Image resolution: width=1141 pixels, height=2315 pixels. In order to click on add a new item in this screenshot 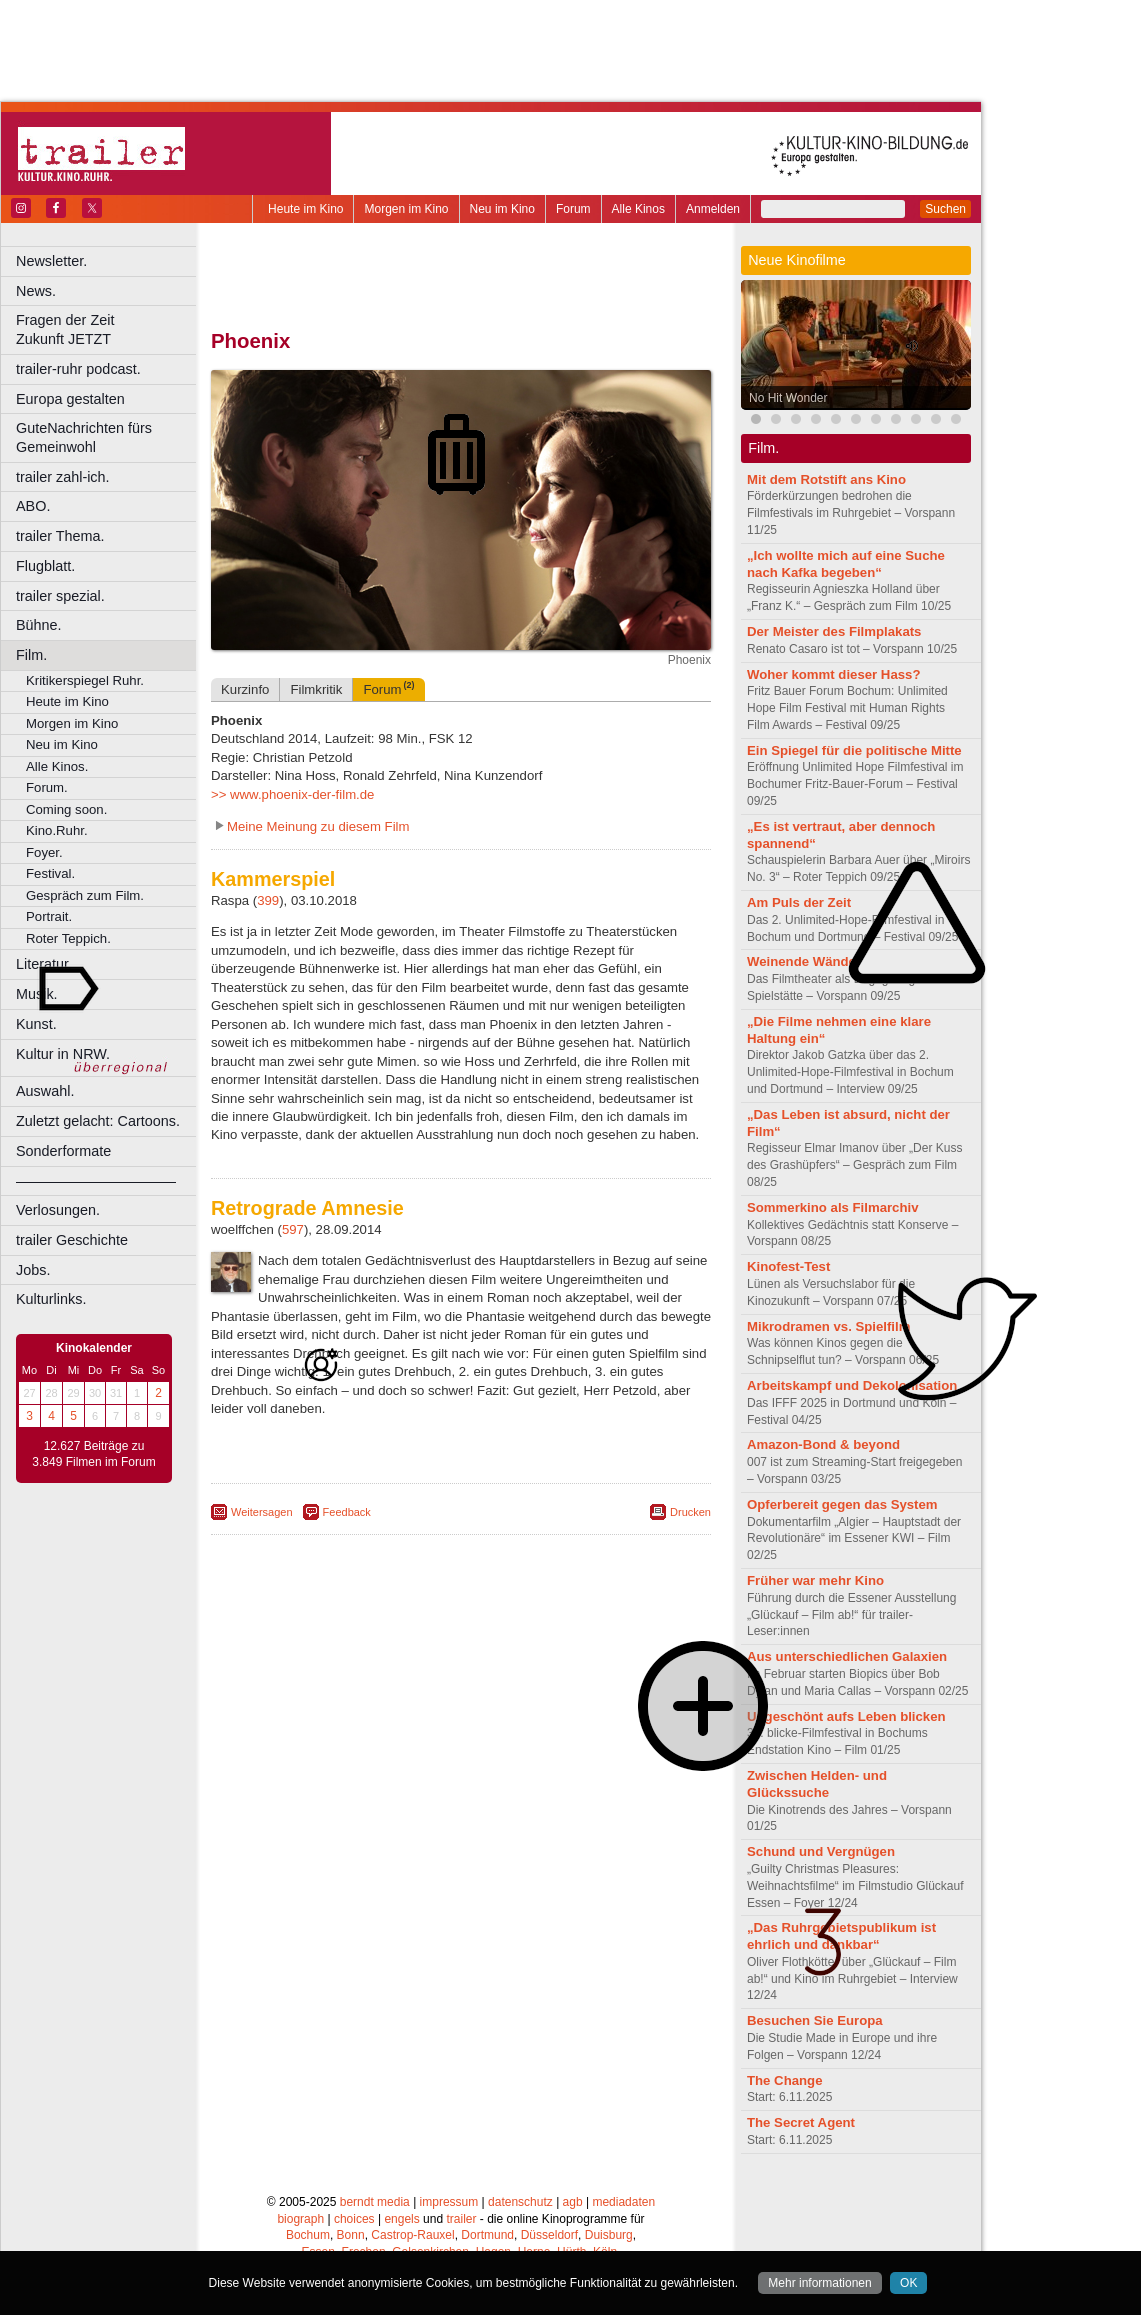, I will do `click(703, 1706)`.